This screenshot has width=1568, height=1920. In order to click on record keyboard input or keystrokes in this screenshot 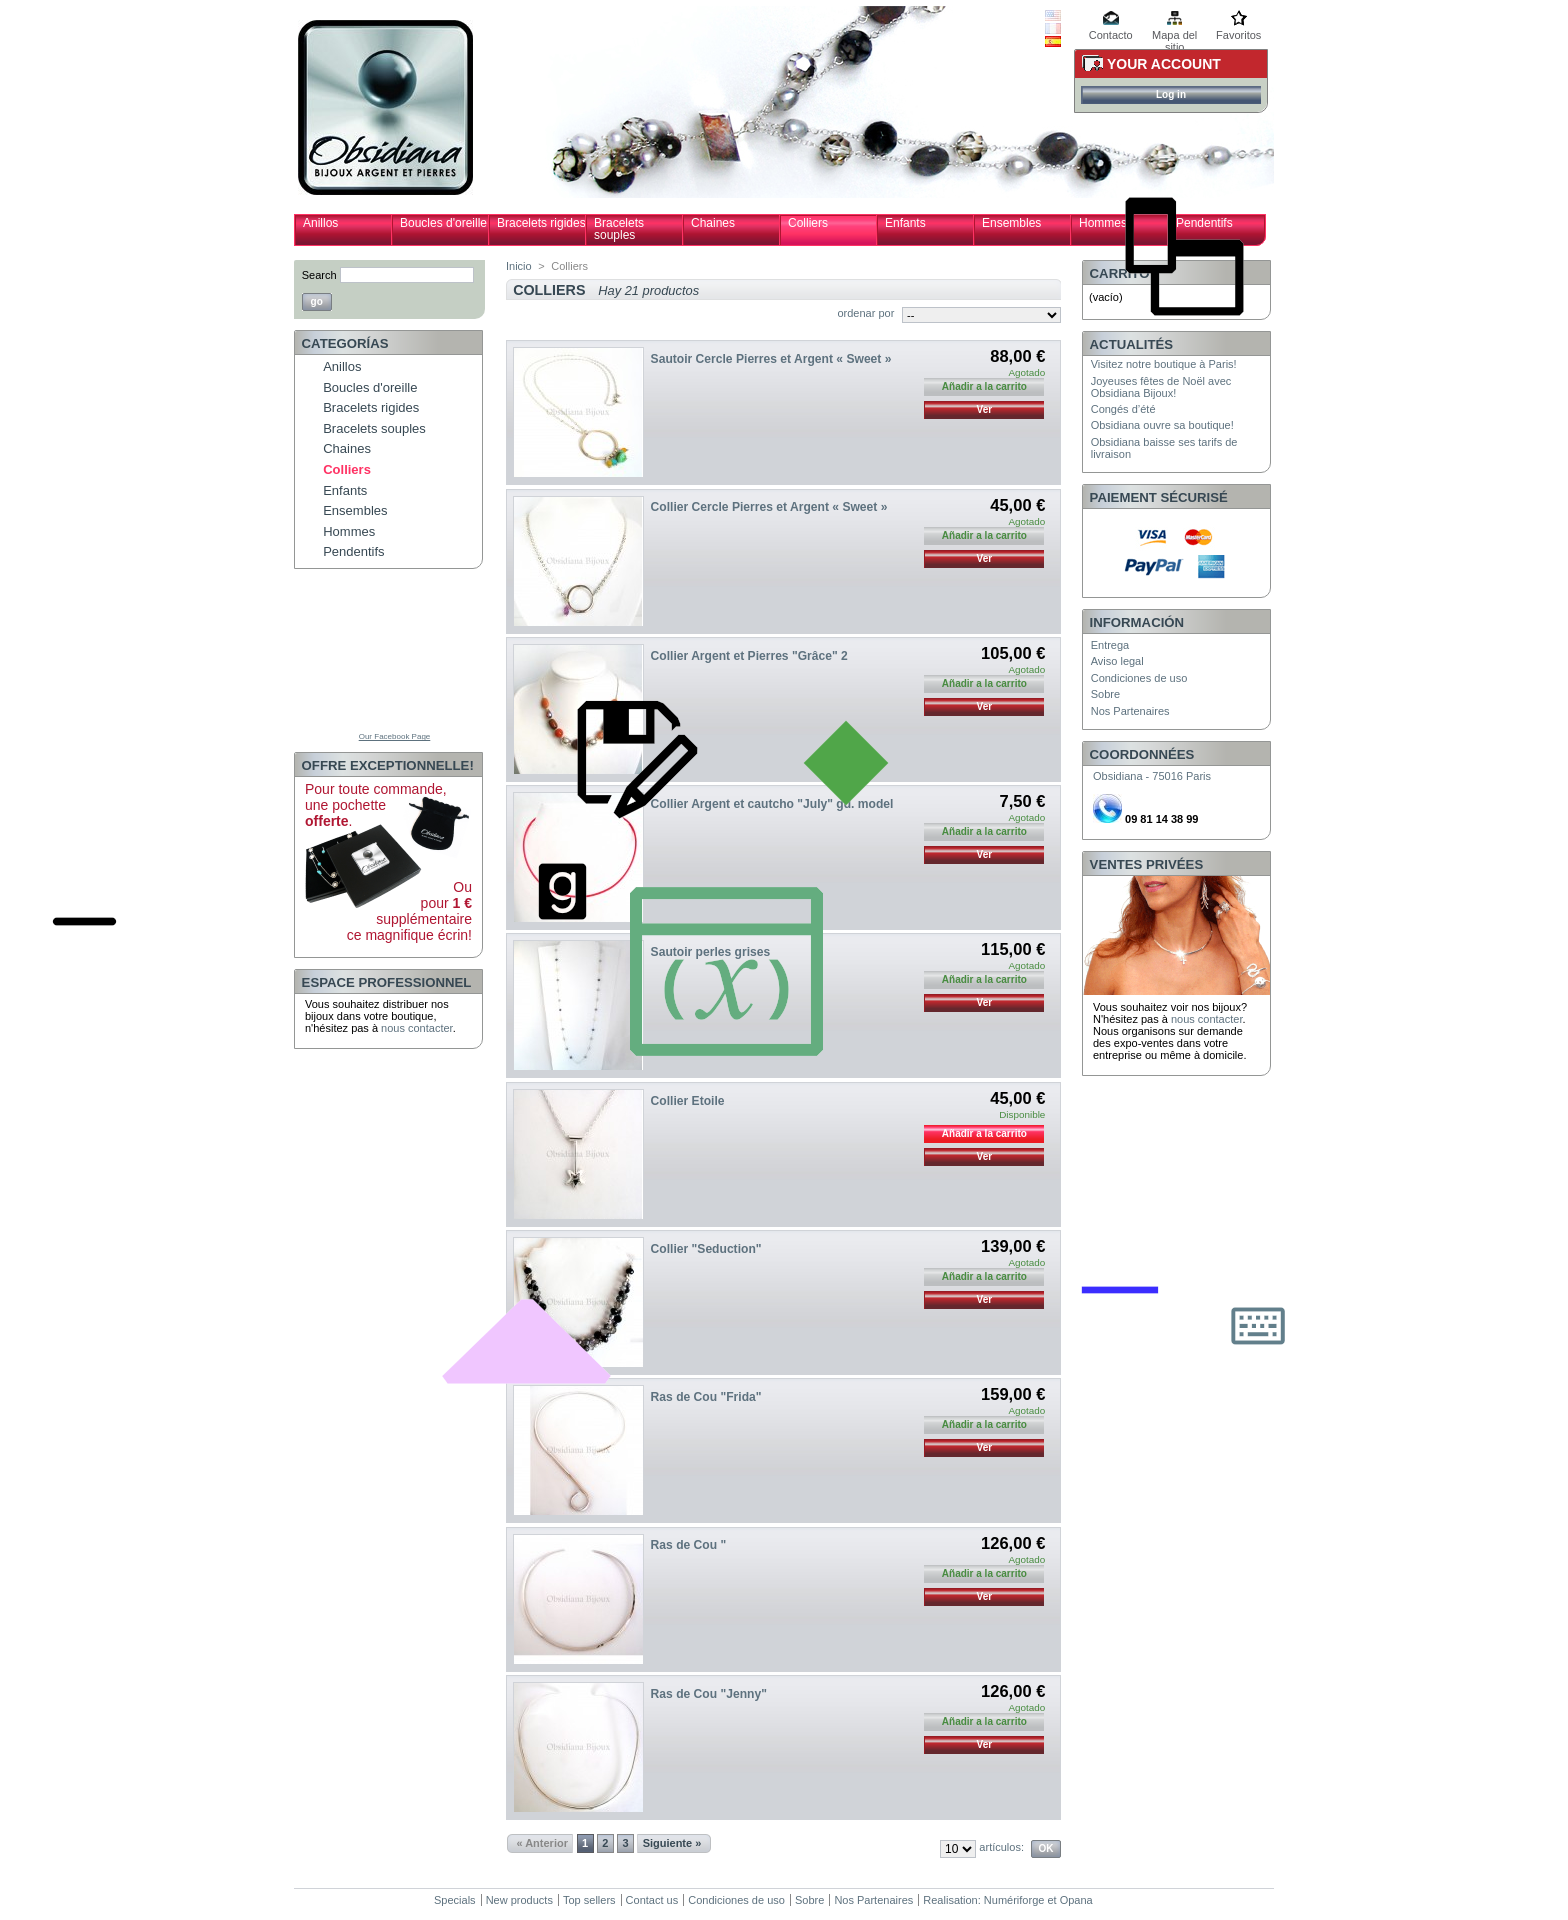, I will do `click(1256, 1328)`.